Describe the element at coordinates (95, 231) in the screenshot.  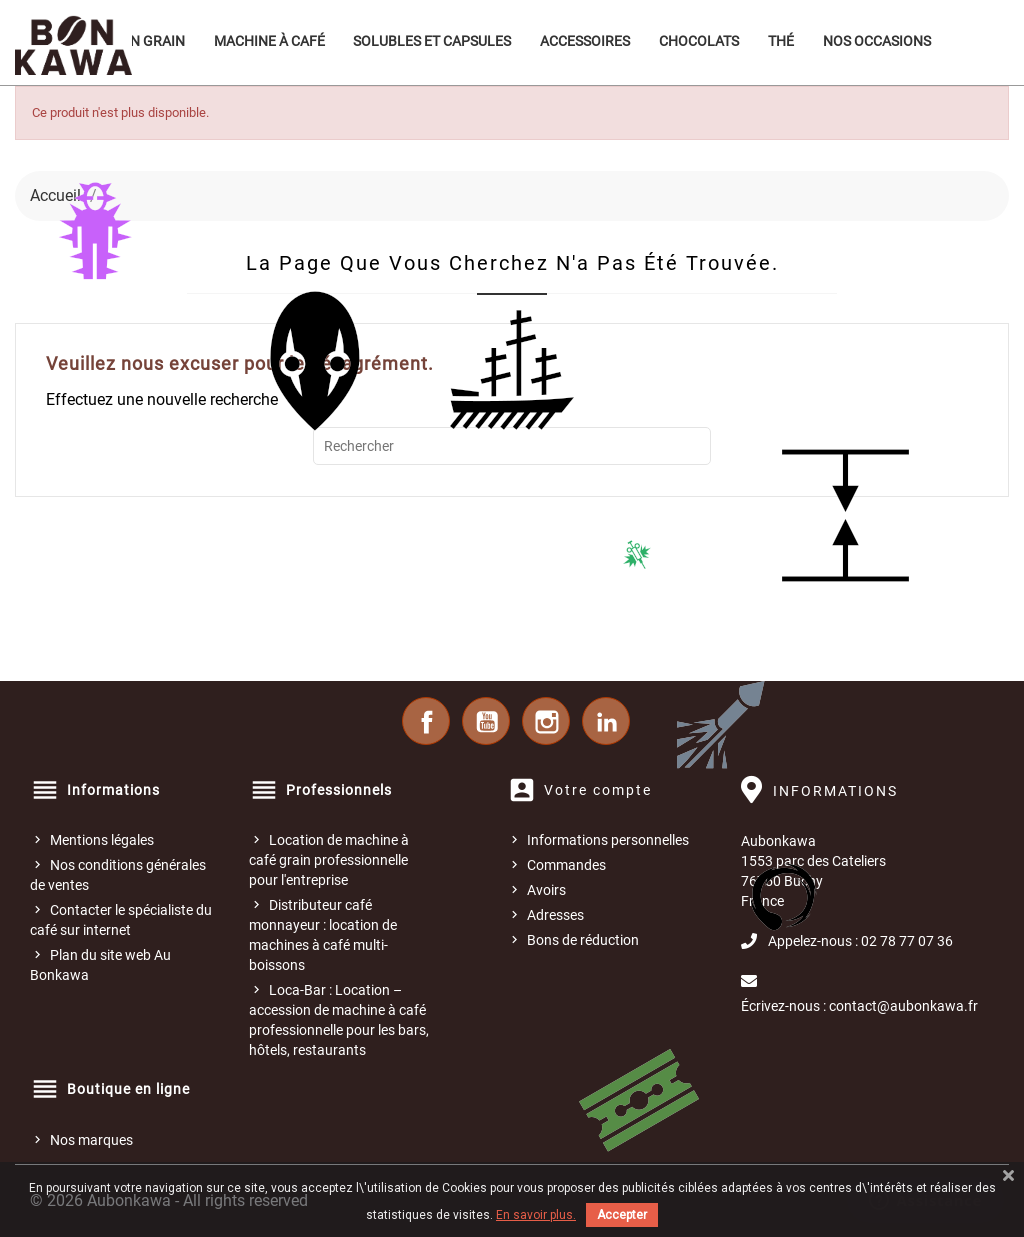
I see `equip spiked armor to your character` at that location.